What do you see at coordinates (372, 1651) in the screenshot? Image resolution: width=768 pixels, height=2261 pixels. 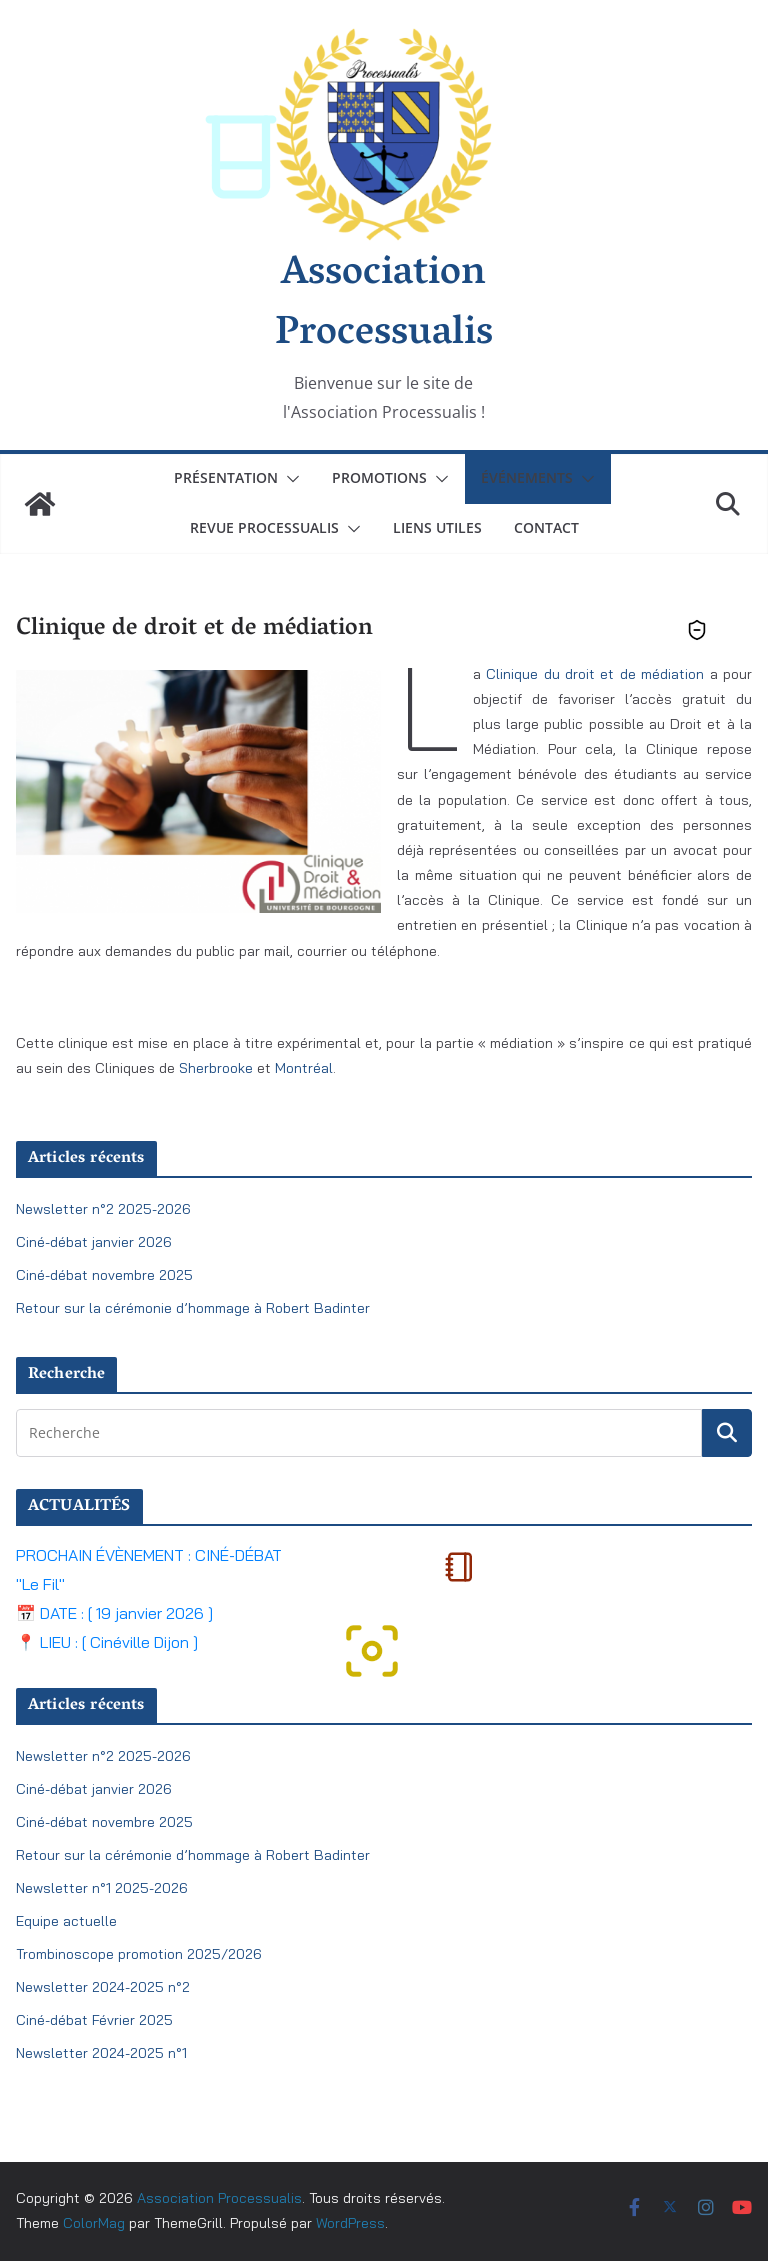 I see `focus on a specific area or element` at bounding box center [372, 1651].